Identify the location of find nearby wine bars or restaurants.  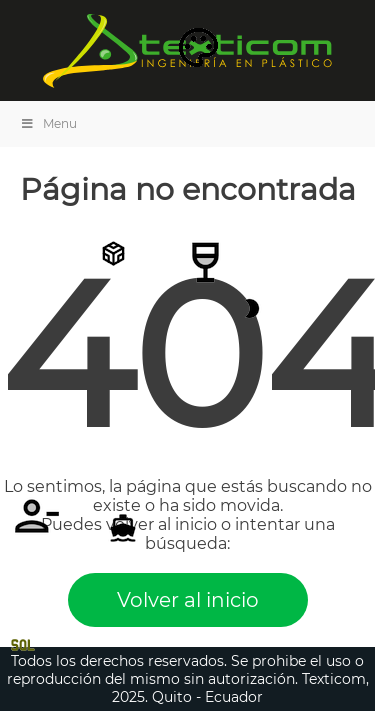
(205, 262).